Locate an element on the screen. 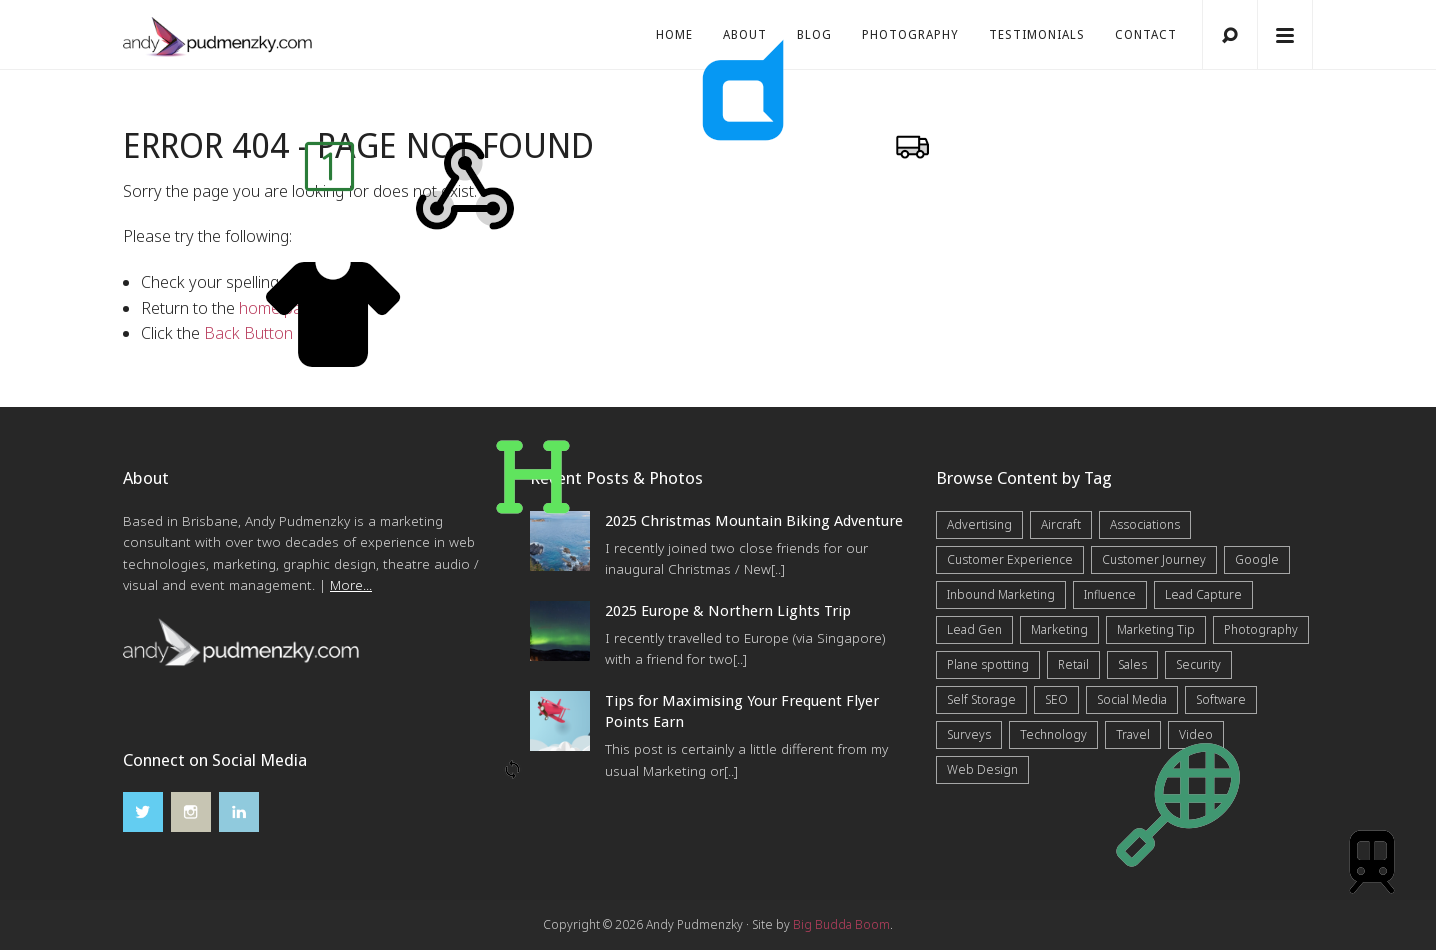 This screenshot has height=950, width=1436. indicates step one in a multi-step process is located at coordinates (329, 166).